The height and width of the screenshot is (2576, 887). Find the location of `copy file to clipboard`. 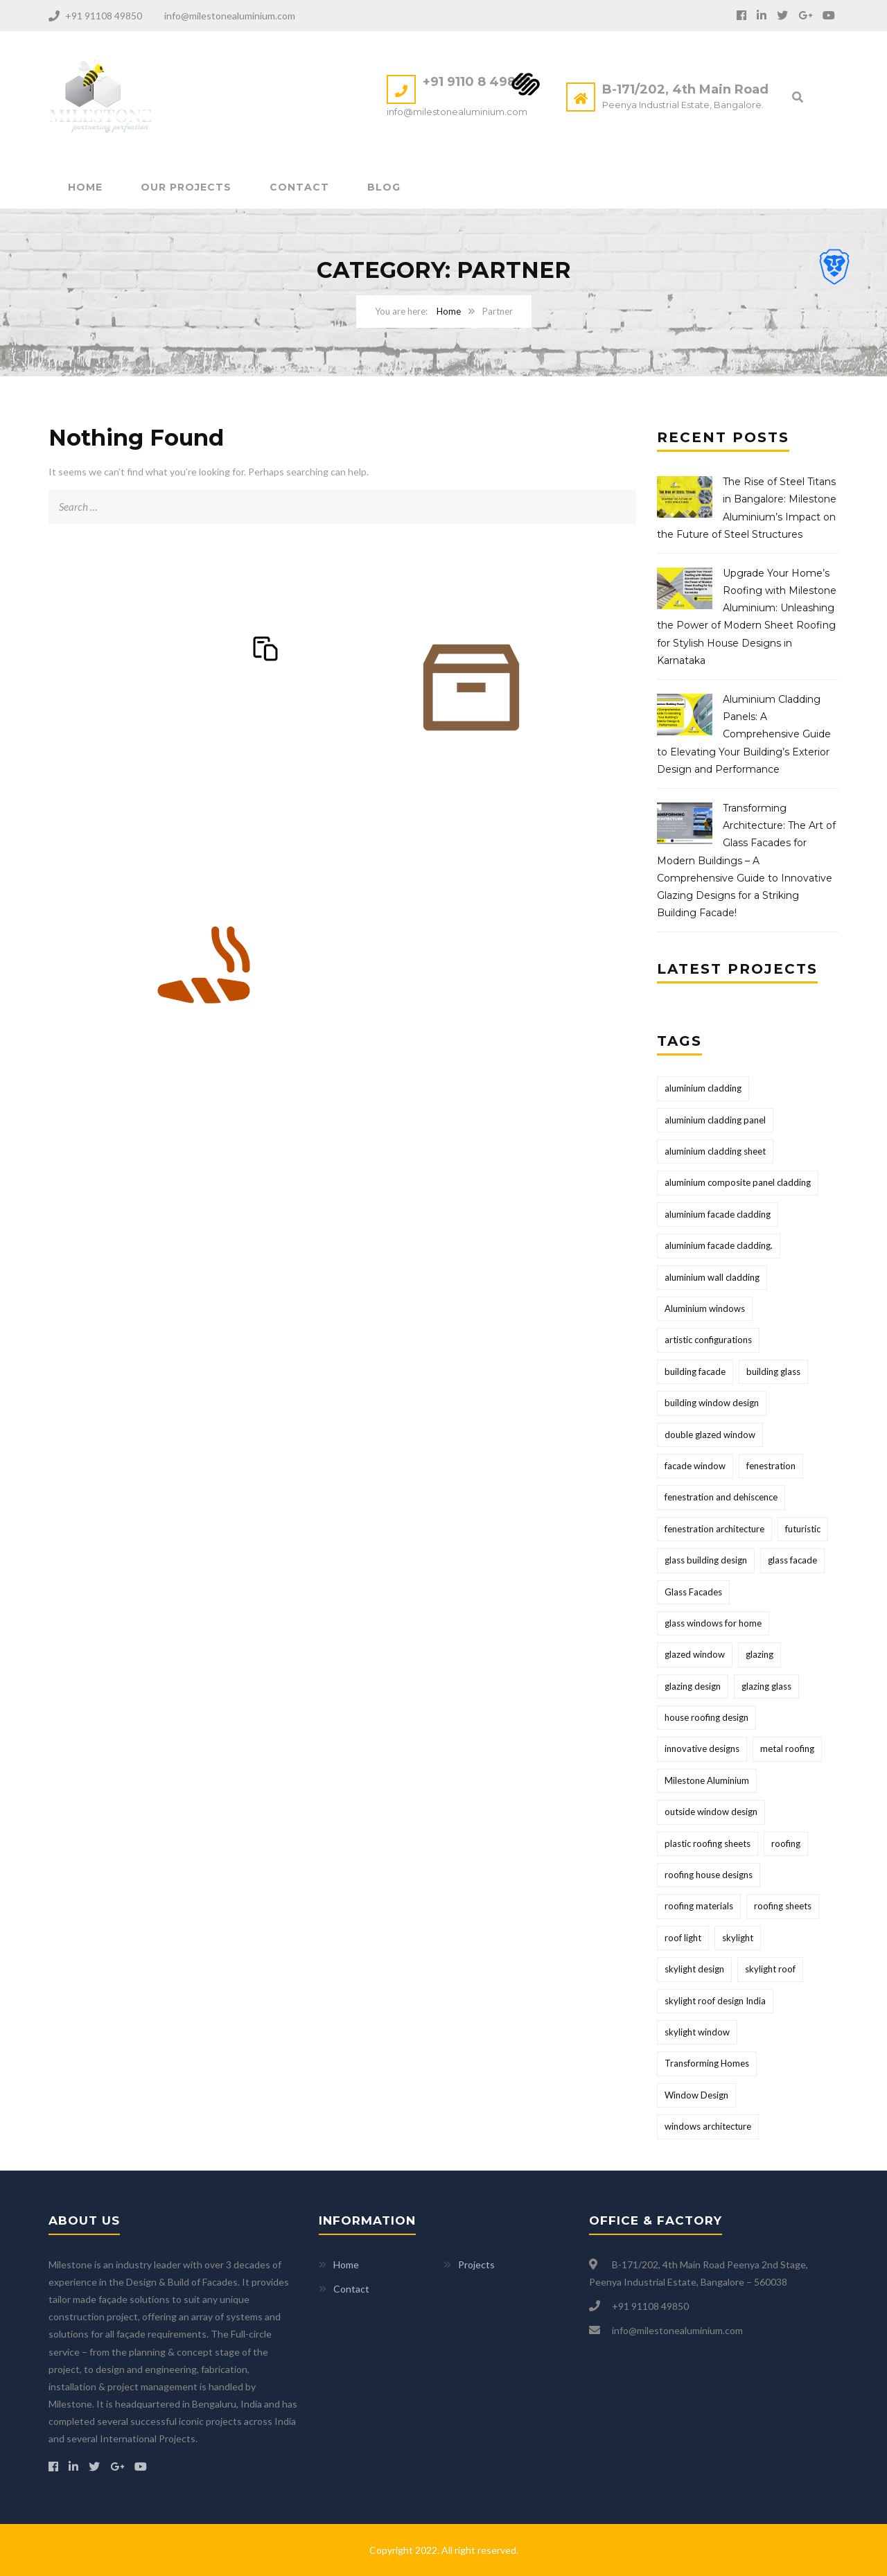

copy file to clipboard is located at coordinates (265, 649).